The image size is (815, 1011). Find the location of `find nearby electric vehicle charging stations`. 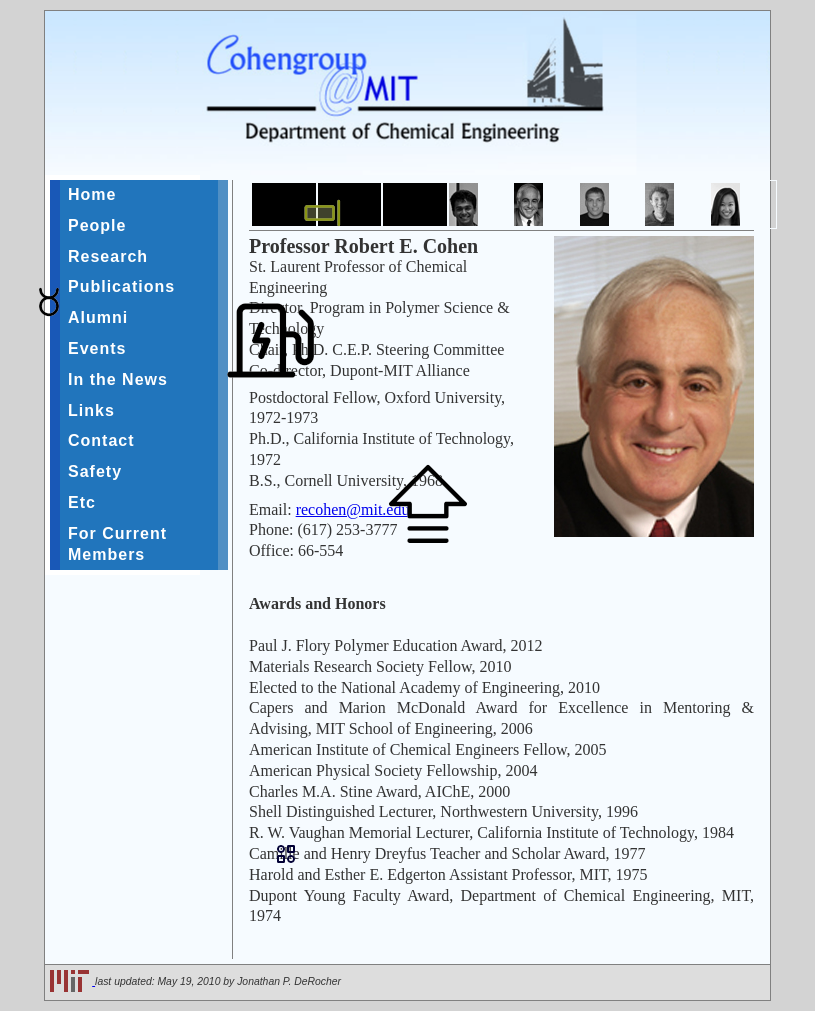

find nearby electric vehicle charging stations is located at coordinates (267, 340).